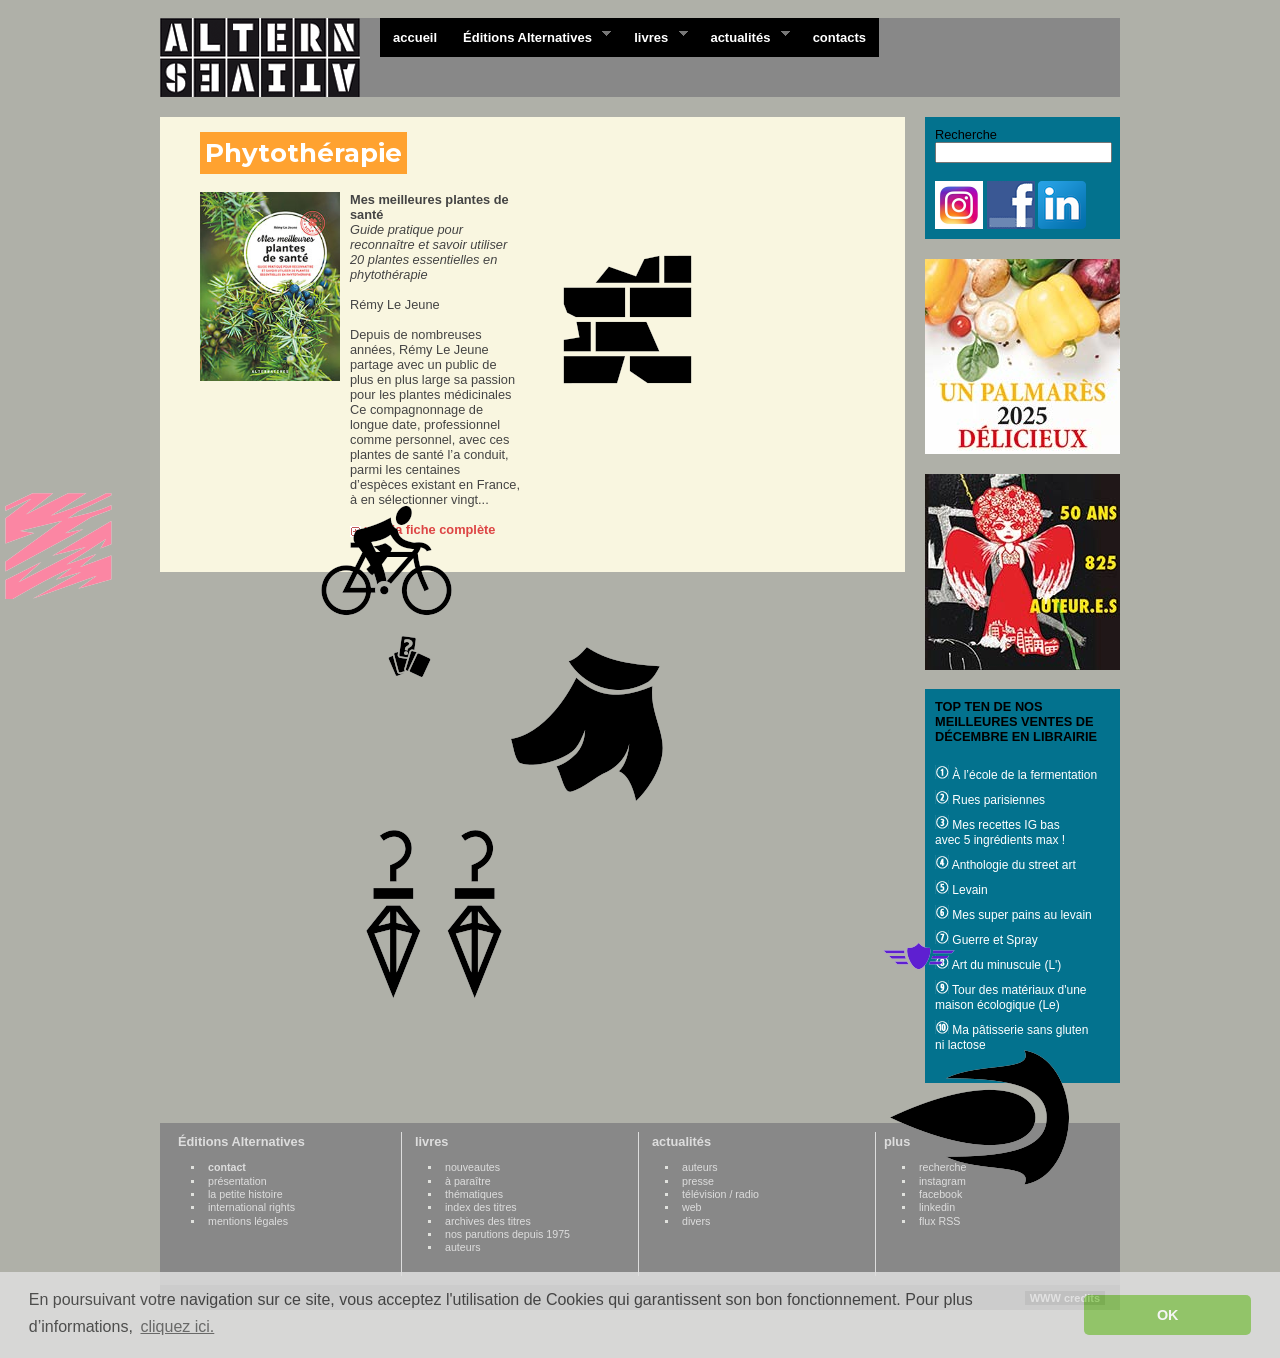 The width and height of the screenshot is (1280, 1358). I want to click on equip a cape or cloak item, so click(586, 725).